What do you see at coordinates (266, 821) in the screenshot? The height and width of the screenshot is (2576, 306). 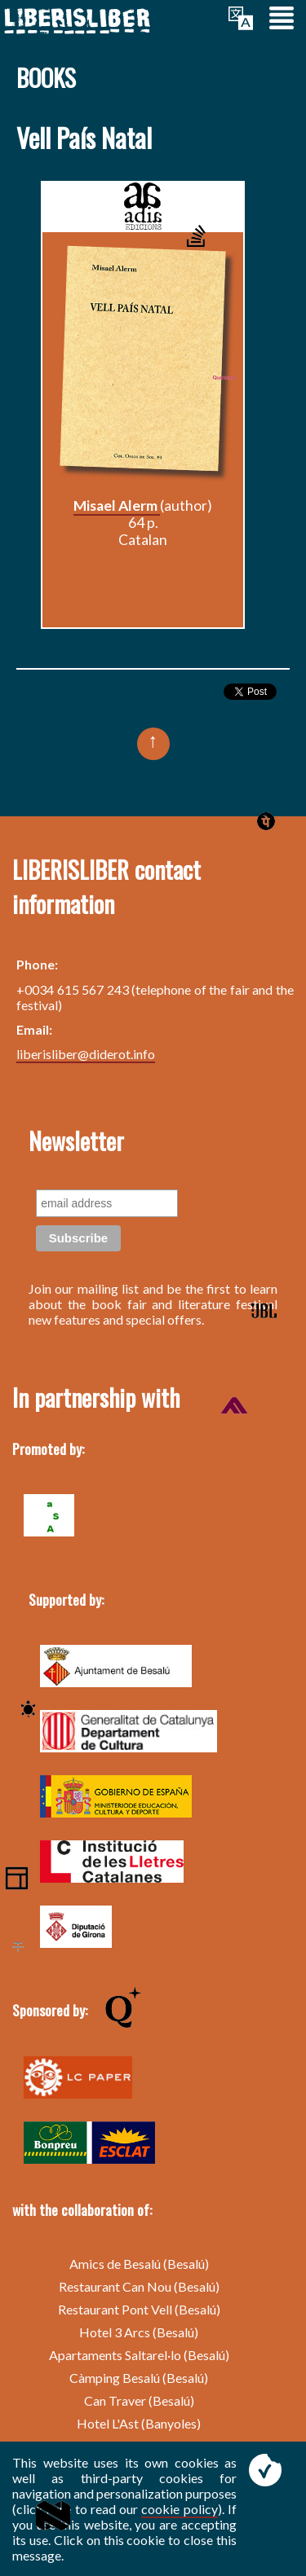 I see `open PhonePe payment app` at bounding box center [266, 821].